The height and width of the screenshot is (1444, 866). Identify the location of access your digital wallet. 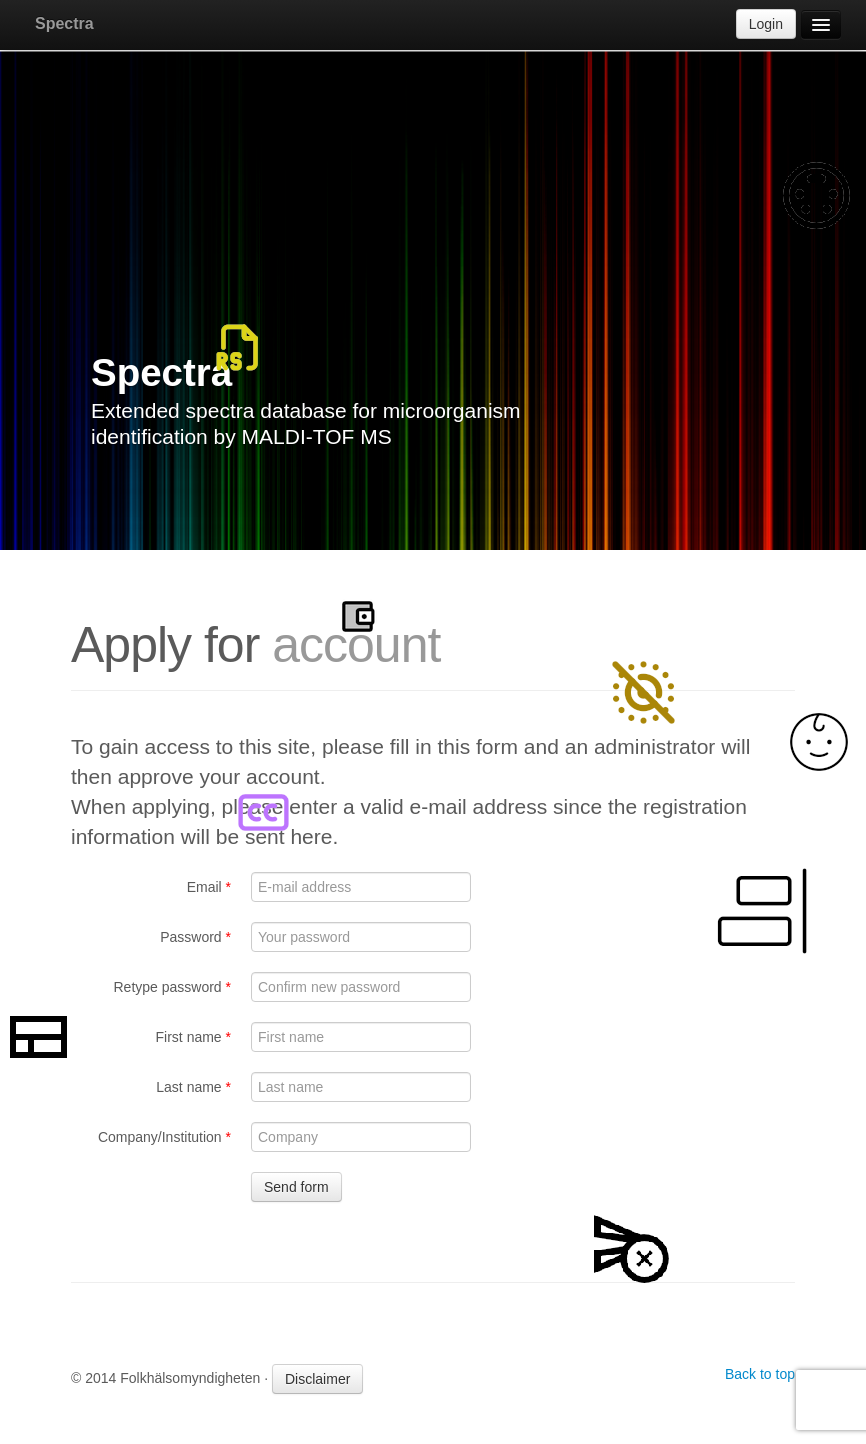
(357, 616).